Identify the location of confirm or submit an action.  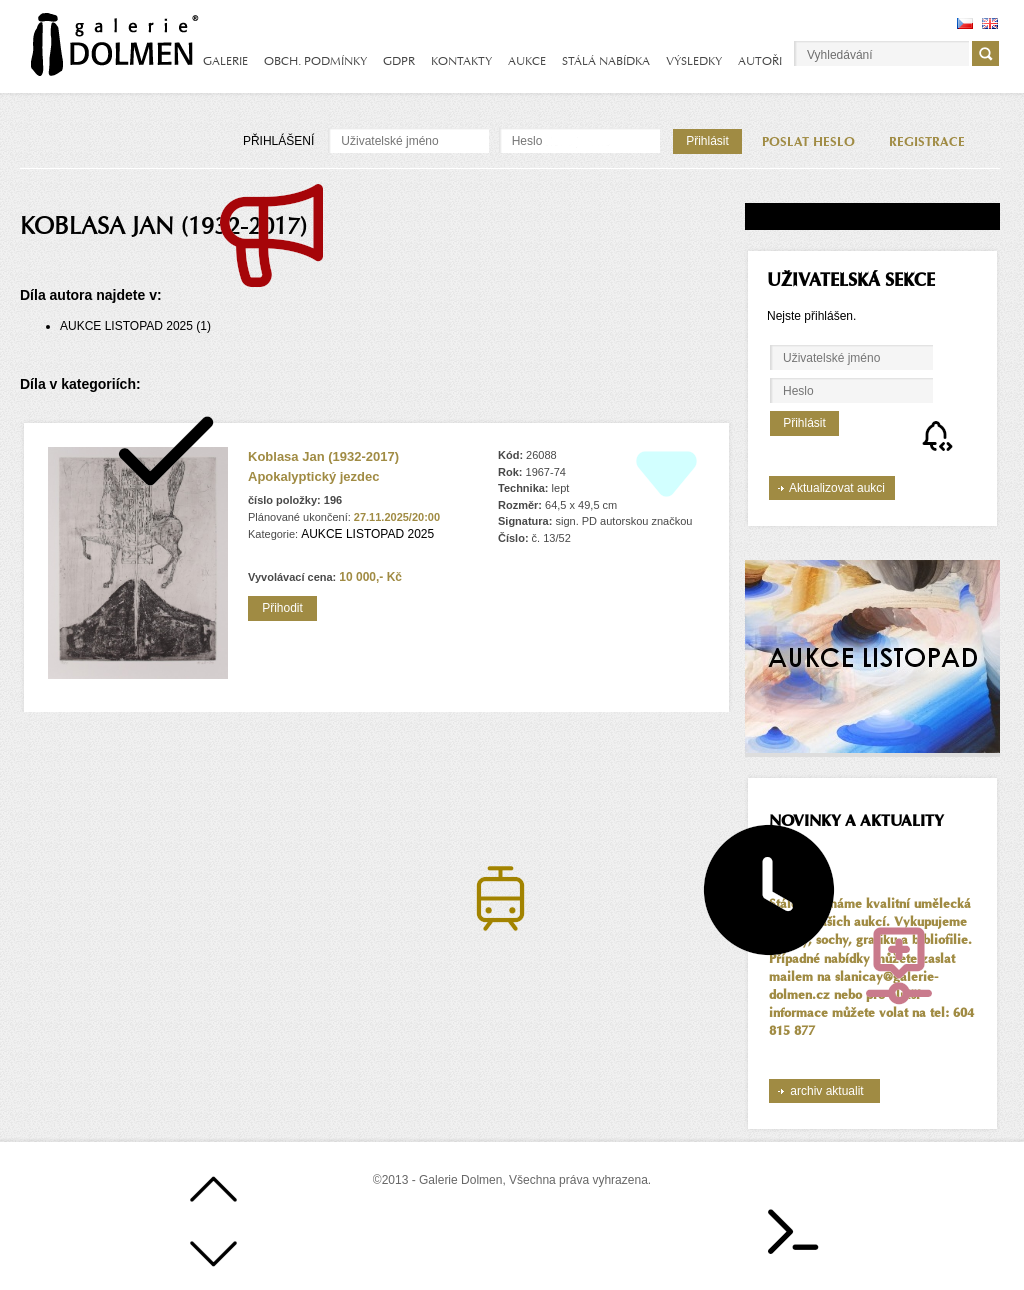
(166, 448).